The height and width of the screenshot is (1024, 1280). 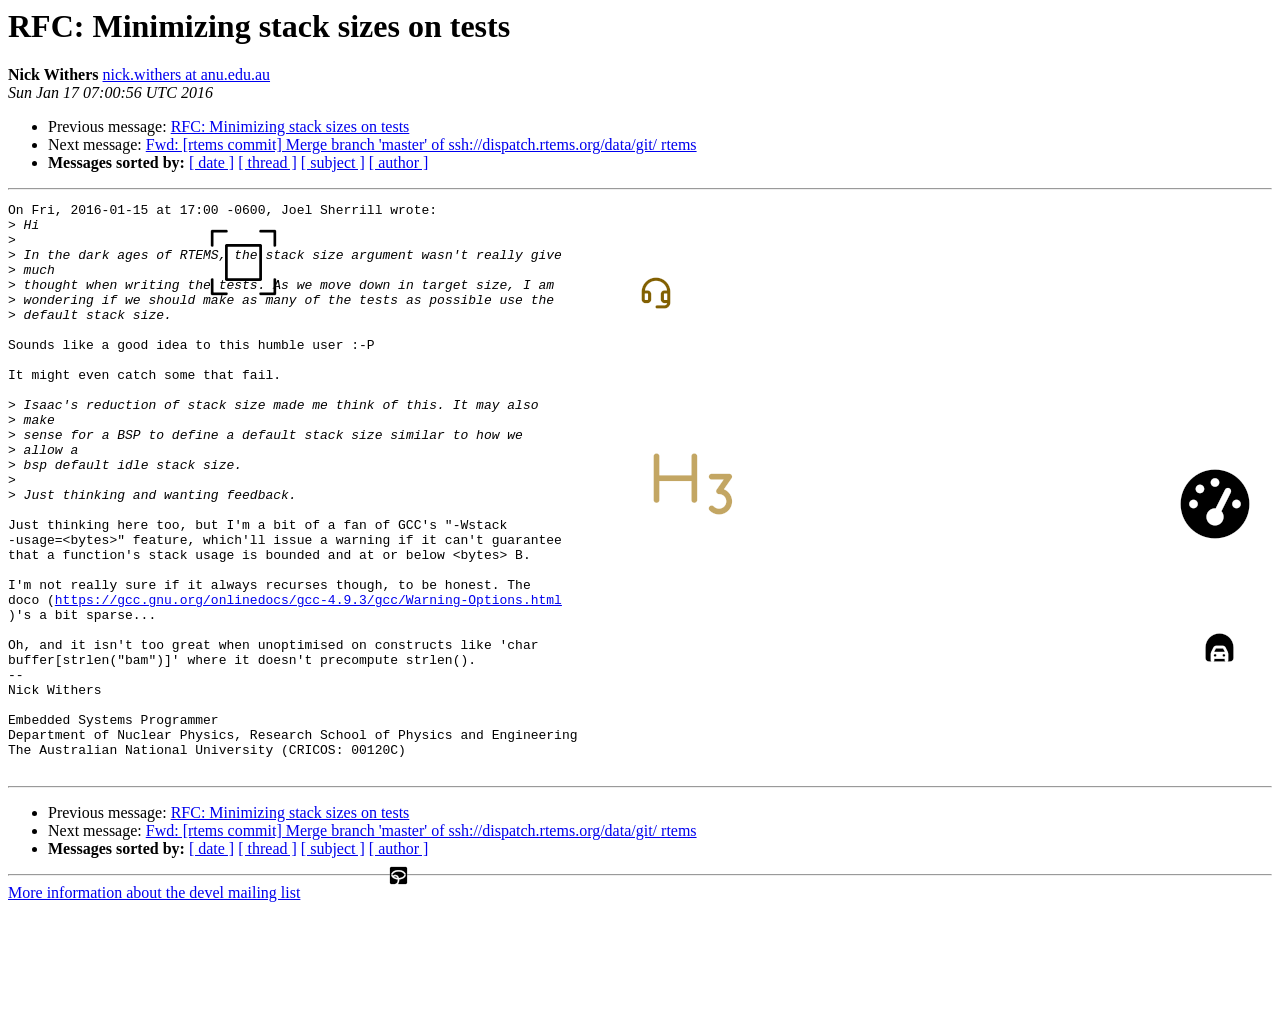 What do you see at coordinates (688, 482) in the screenshot?
I see `format text as heading level 3` at bounding box center [688, 482].